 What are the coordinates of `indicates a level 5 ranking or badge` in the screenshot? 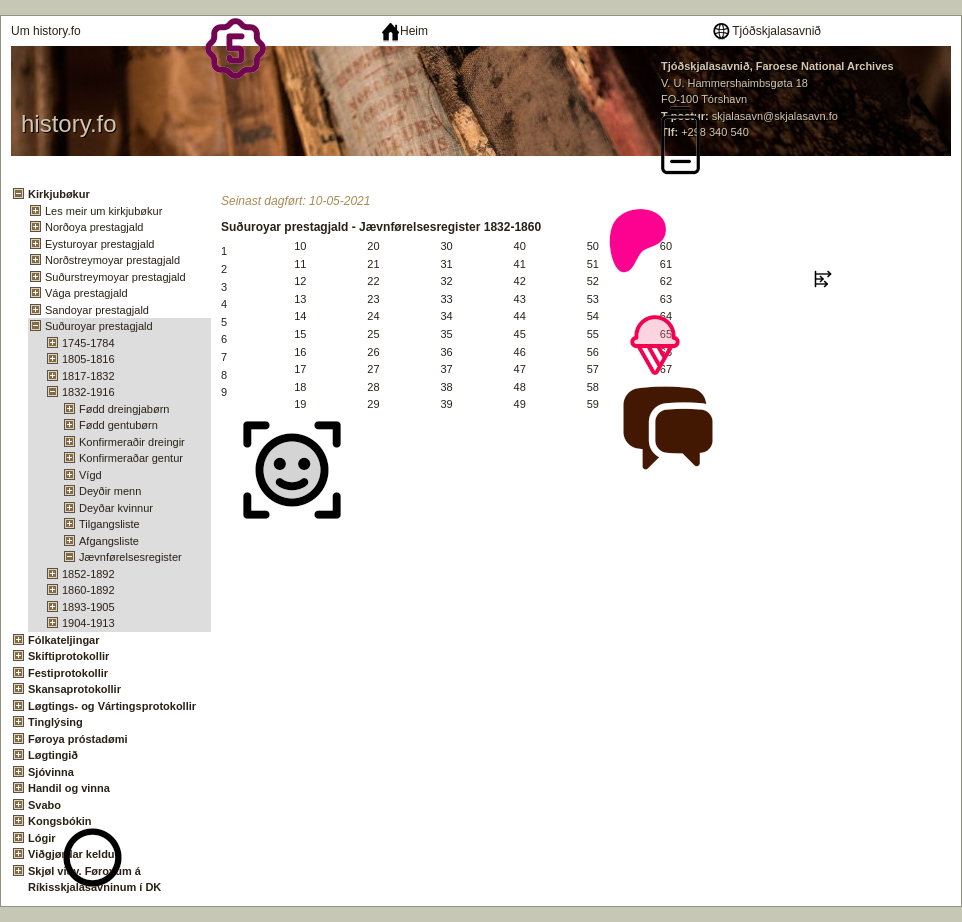 It's located at (235, 48).